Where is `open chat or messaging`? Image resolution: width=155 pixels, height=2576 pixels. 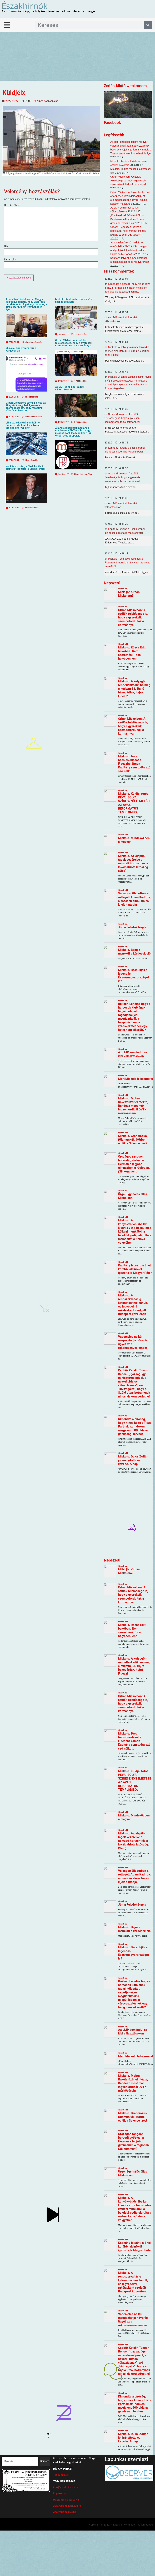 open chat or messaging is located at coordinates (113, 2371).